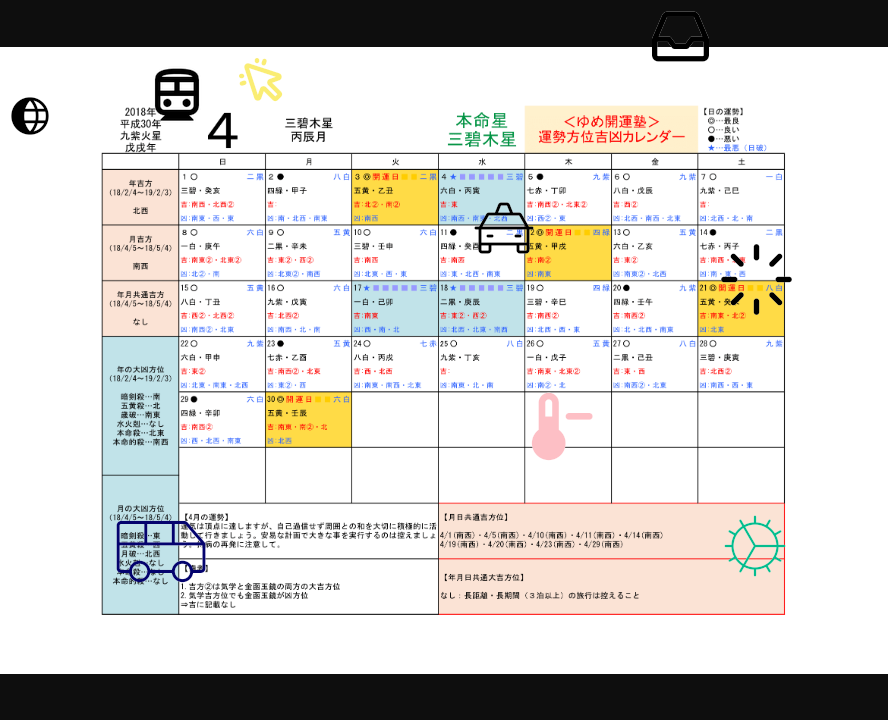 The image size is (888, 720). I want to click on indicates content is loading, so click(756, 279).